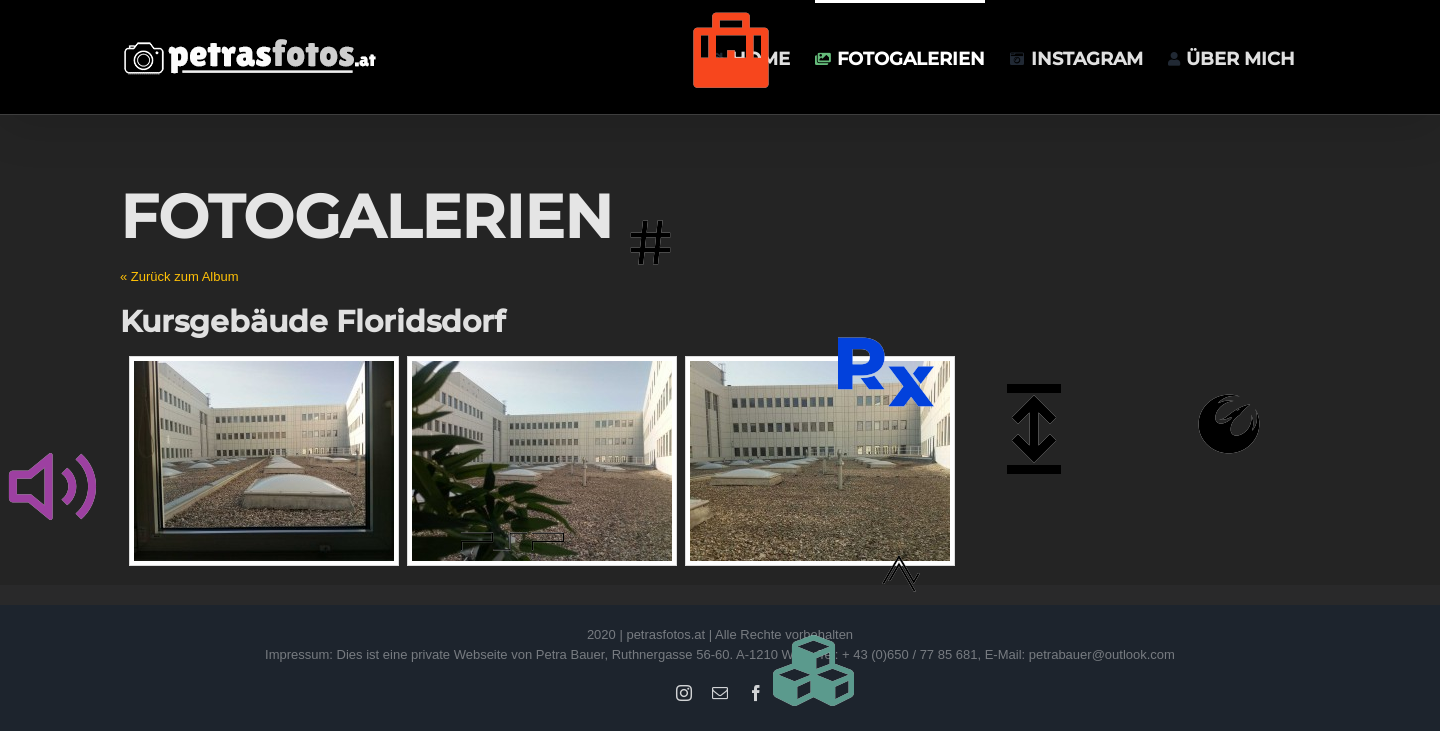 The image size is (1440, 731). Describe the element at coordinates (52, 486) in the screenshot. I see `increase audio volume` at that location.